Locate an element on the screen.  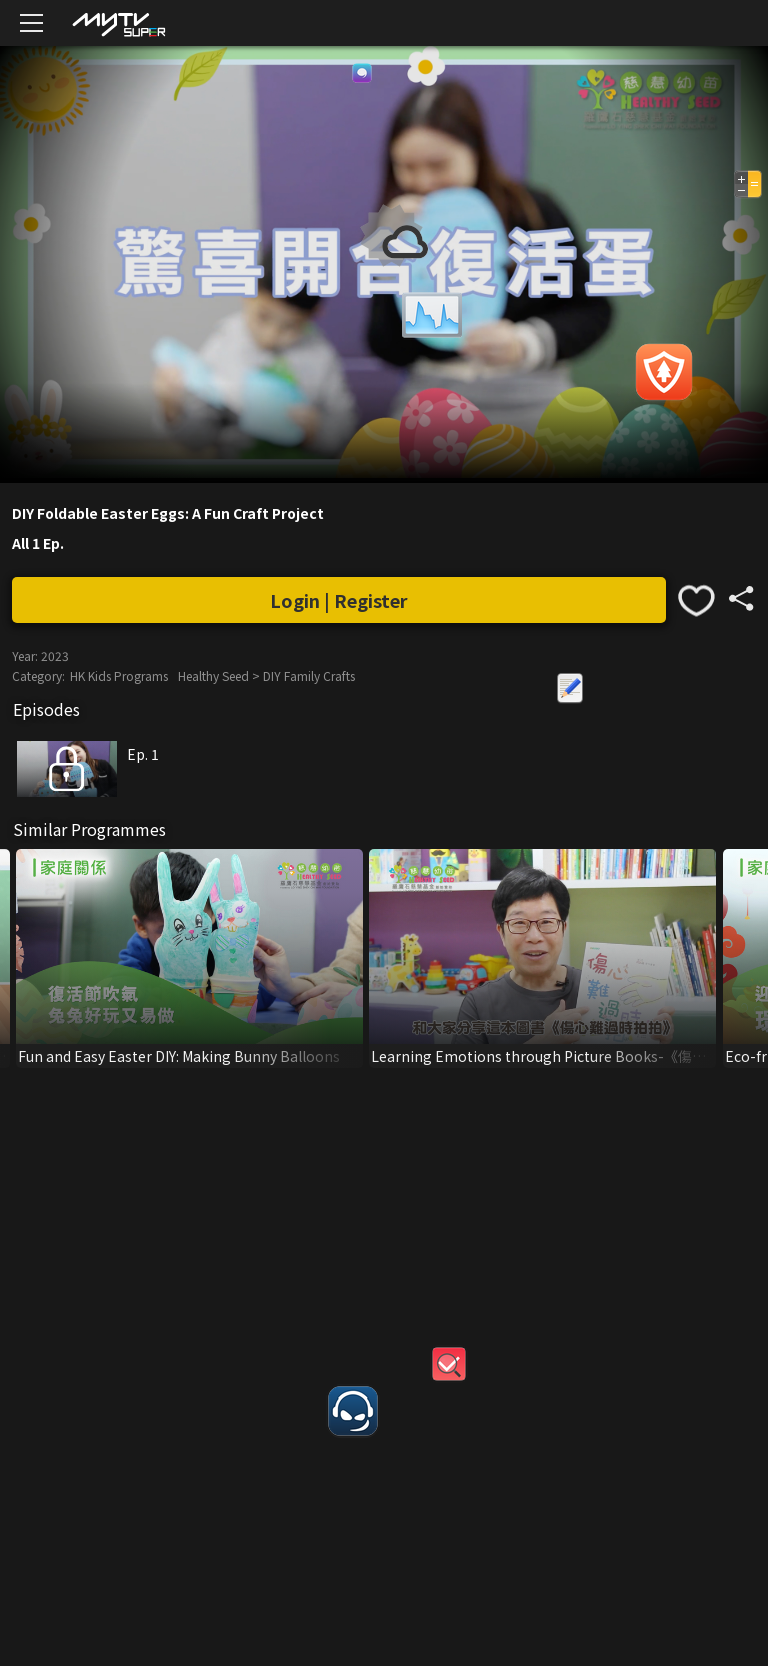
open the calculator app is located at coordinates (748, 184).